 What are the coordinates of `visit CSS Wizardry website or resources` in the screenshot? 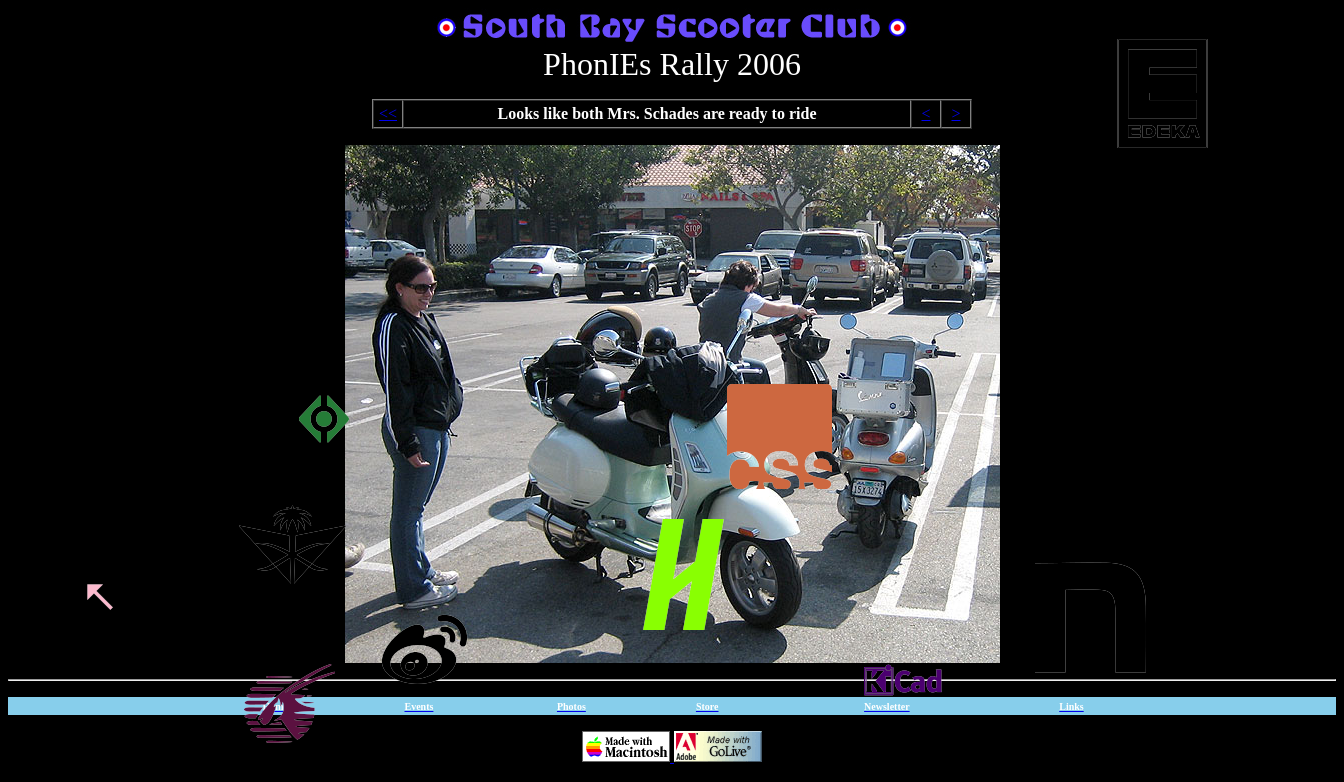 It's located at (779, 436).